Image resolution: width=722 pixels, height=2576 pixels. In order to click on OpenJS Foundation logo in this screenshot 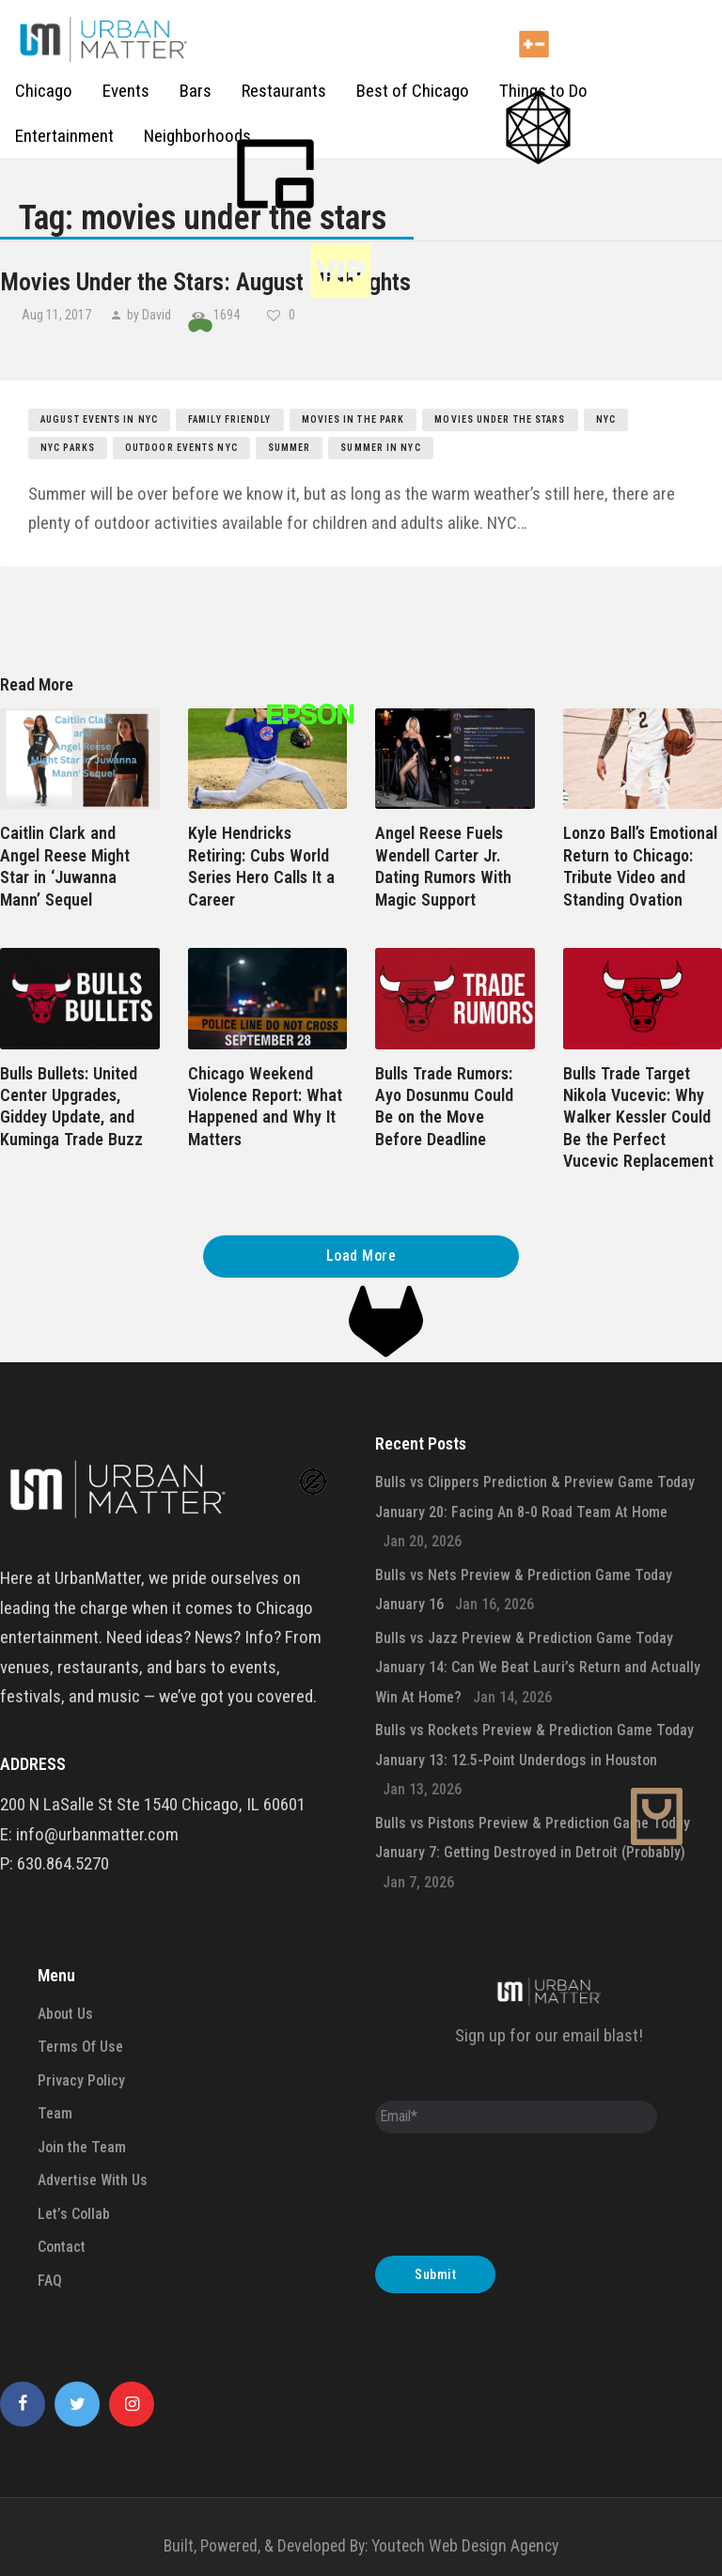, I will do `click(538, 127)`.